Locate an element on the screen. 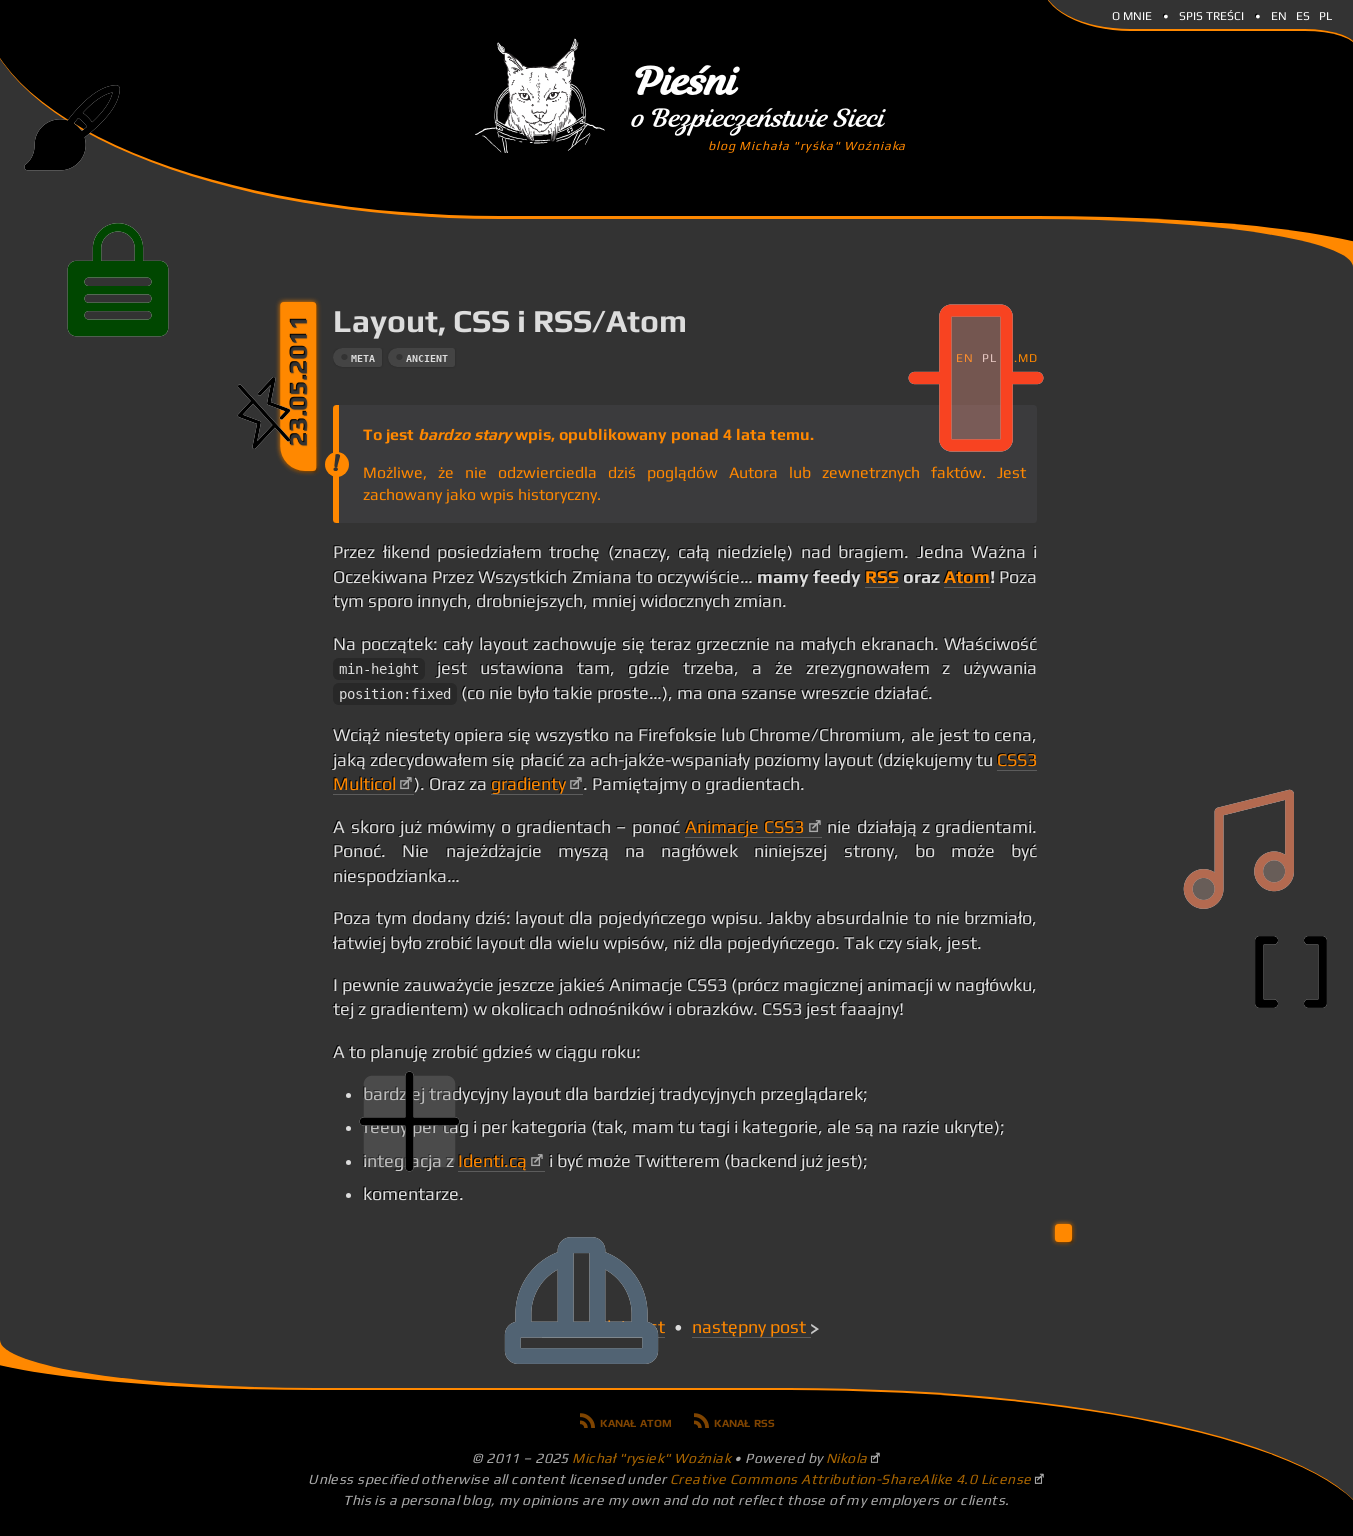 The image size is (1353, 1536). access drawing or painting tools is located at coordinates (75, 129).